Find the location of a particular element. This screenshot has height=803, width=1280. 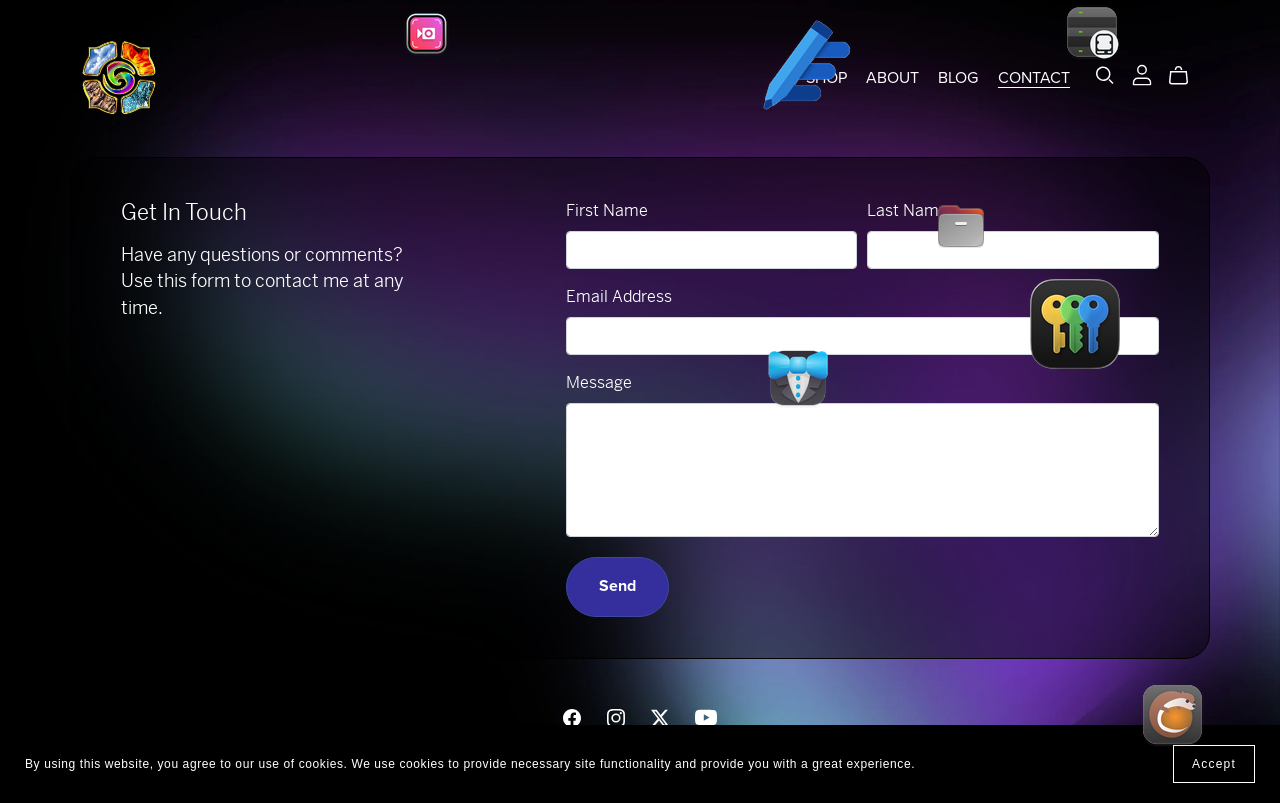

open butler app is located at coordinates (798, 378).